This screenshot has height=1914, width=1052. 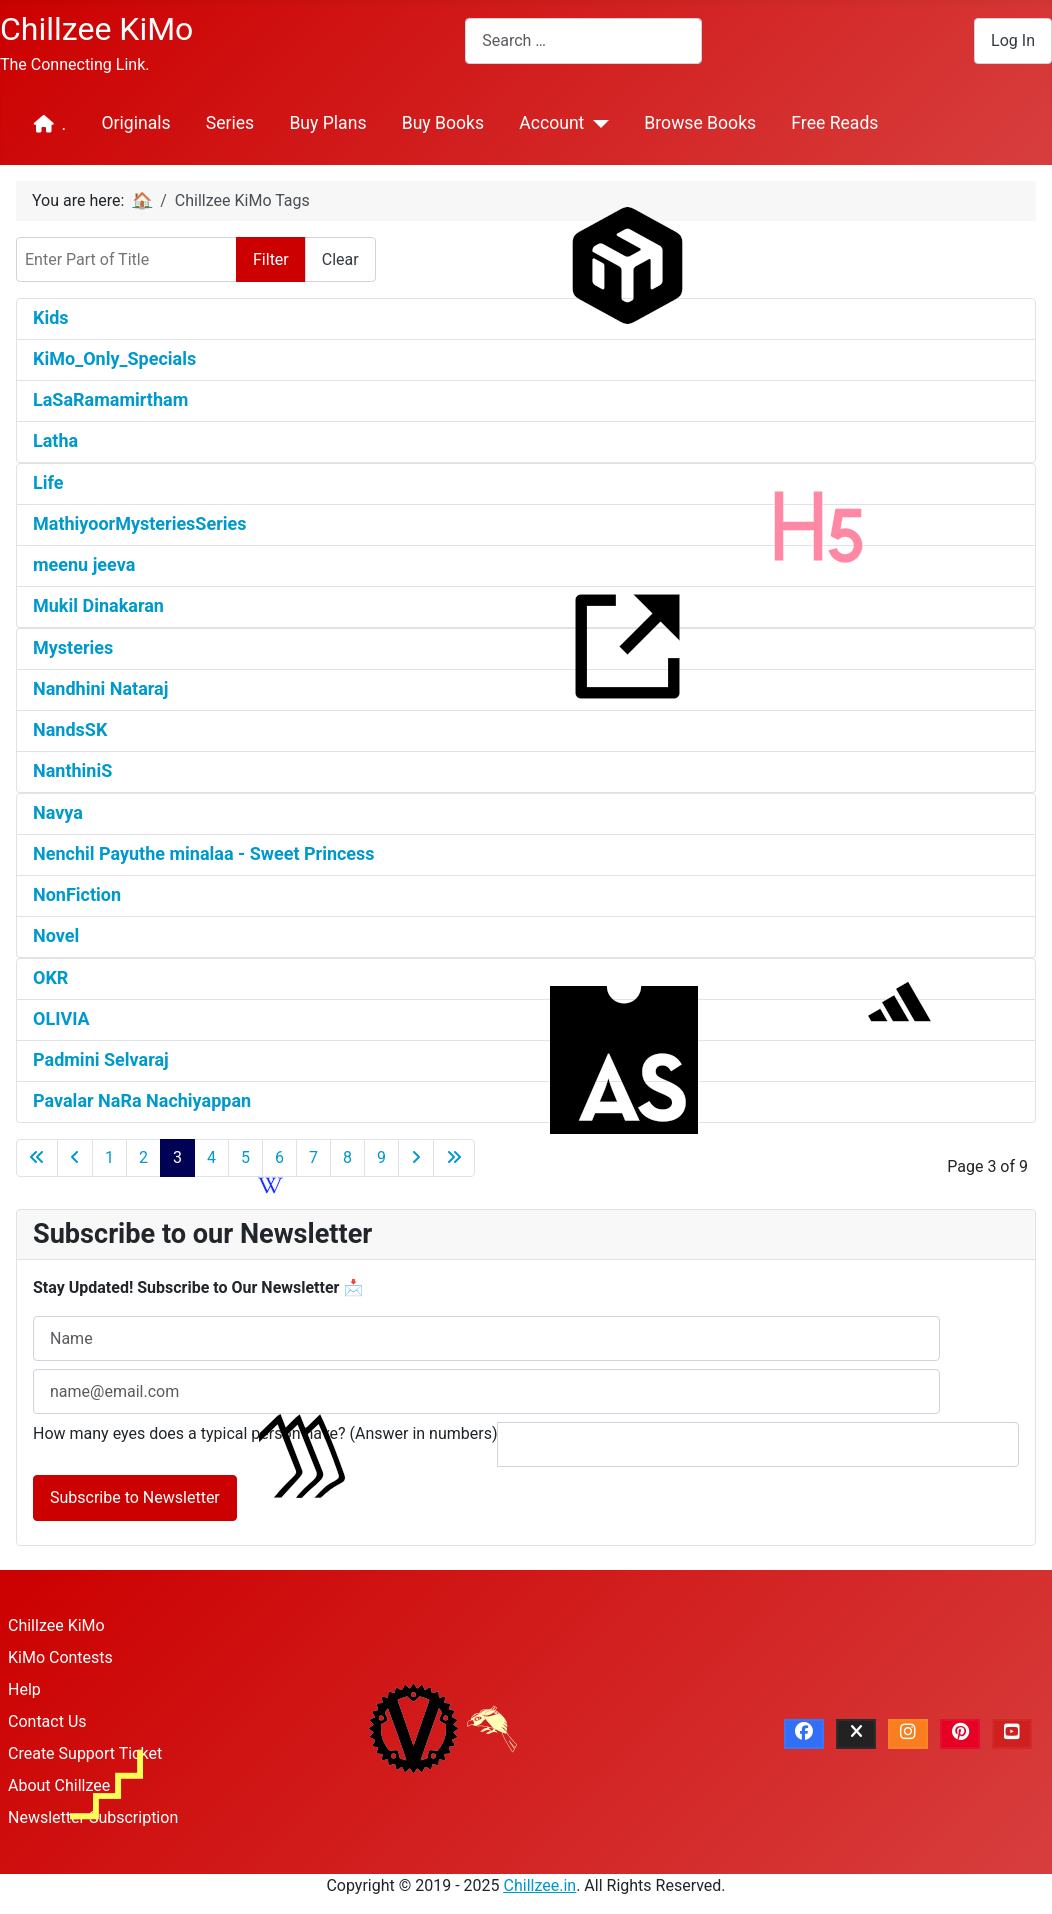 What do you see at coordinates (627, 646) in the screenshot?
I see `open link in a new window or tab` at bounding box center [627, 646].